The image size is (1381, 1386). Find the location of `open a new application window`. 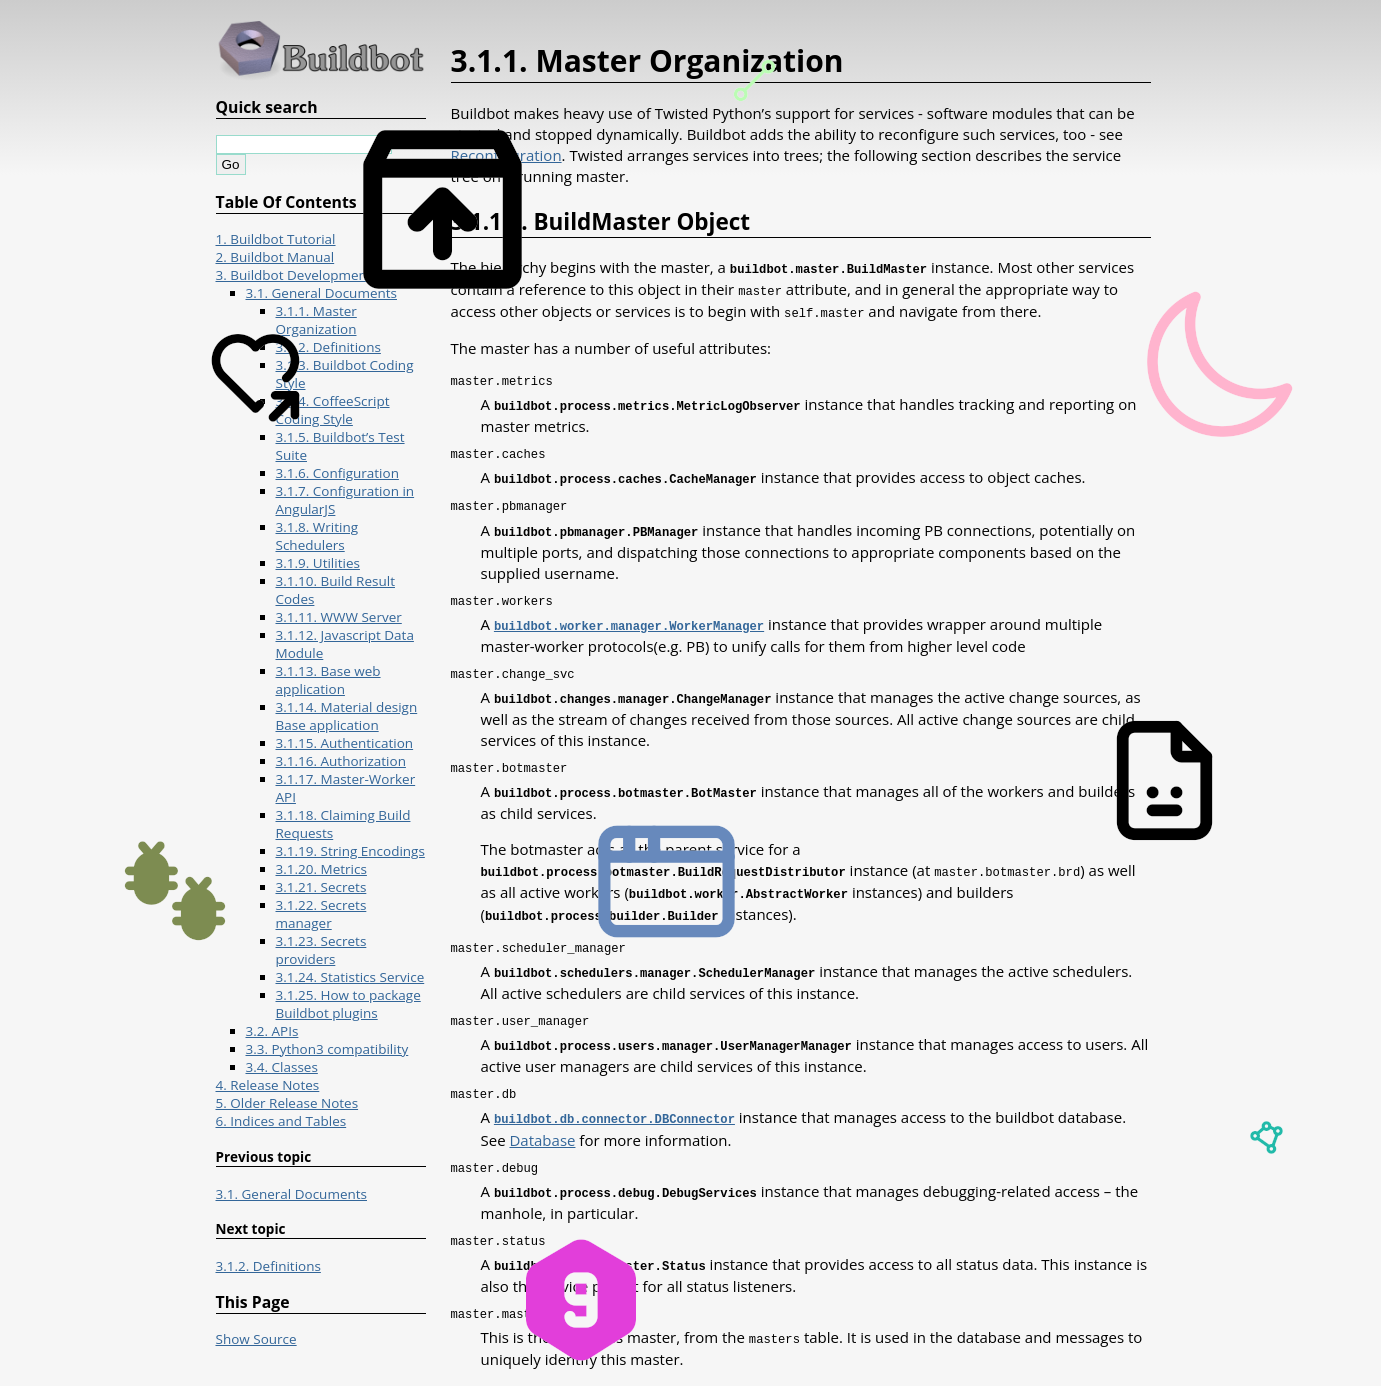

open a new application window is located at coordinates (666, 881).